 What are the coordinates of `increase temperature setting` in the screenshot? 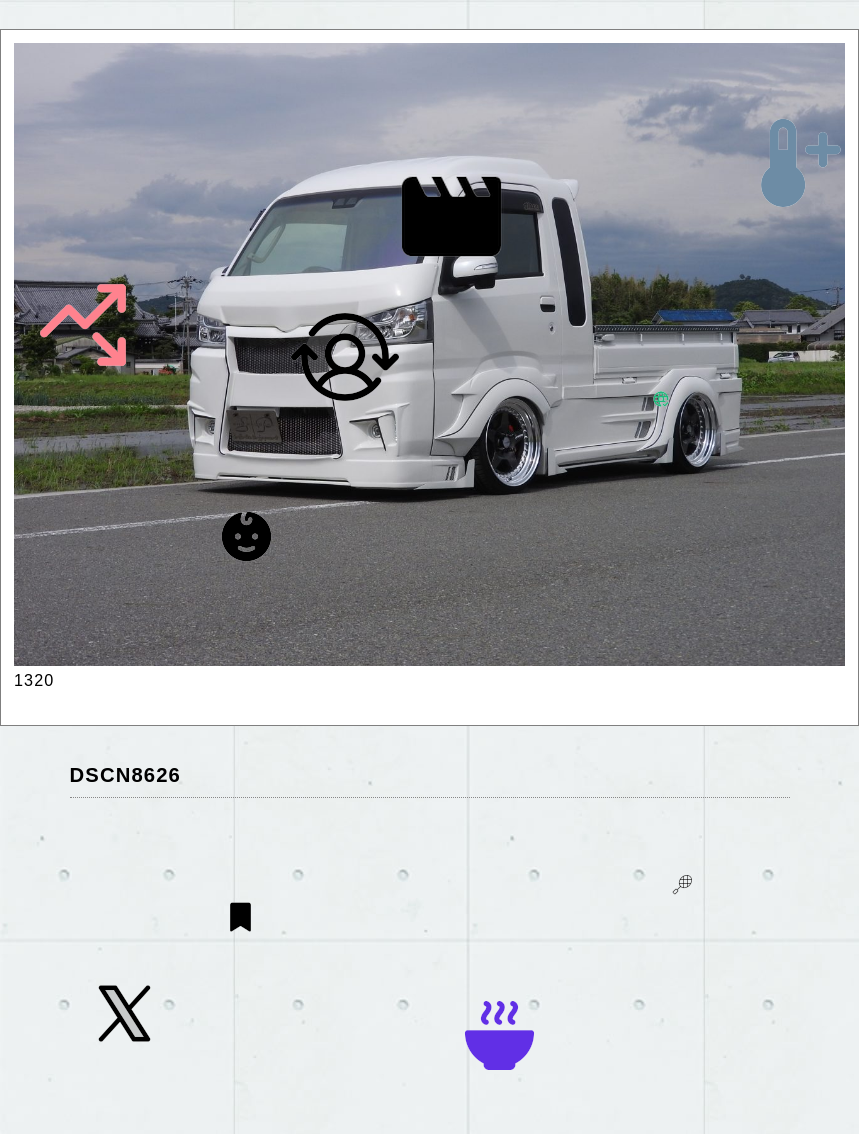 It's located at (792, 163).